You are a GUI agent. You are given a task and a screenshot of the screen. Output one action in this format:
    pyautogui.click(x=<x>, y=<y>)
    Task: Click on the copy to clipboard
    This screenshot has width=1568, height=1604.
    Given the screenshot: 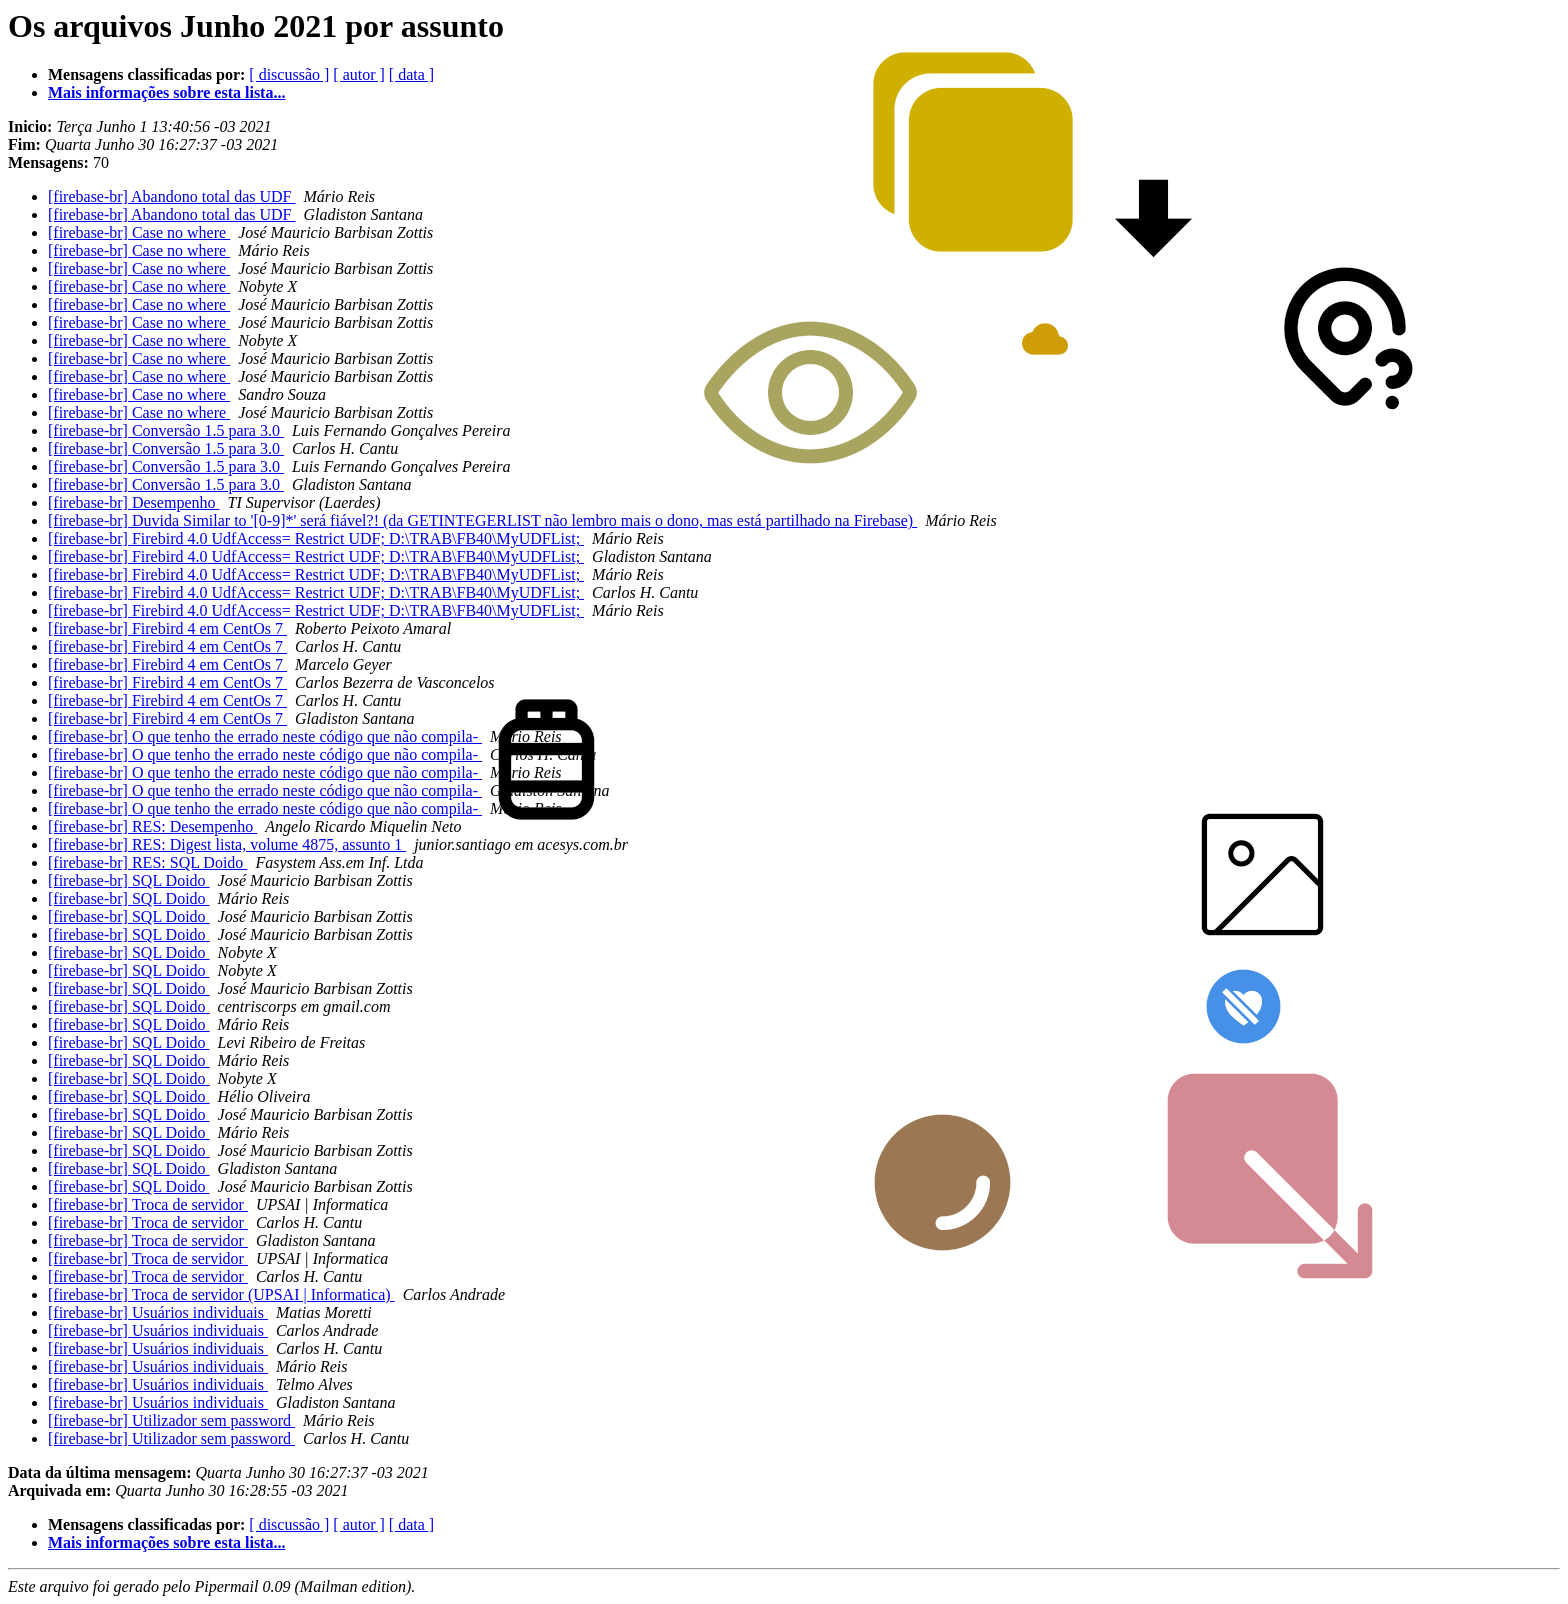 What is the action you would take?
    pyautogui.click(x=973, y=152)
    